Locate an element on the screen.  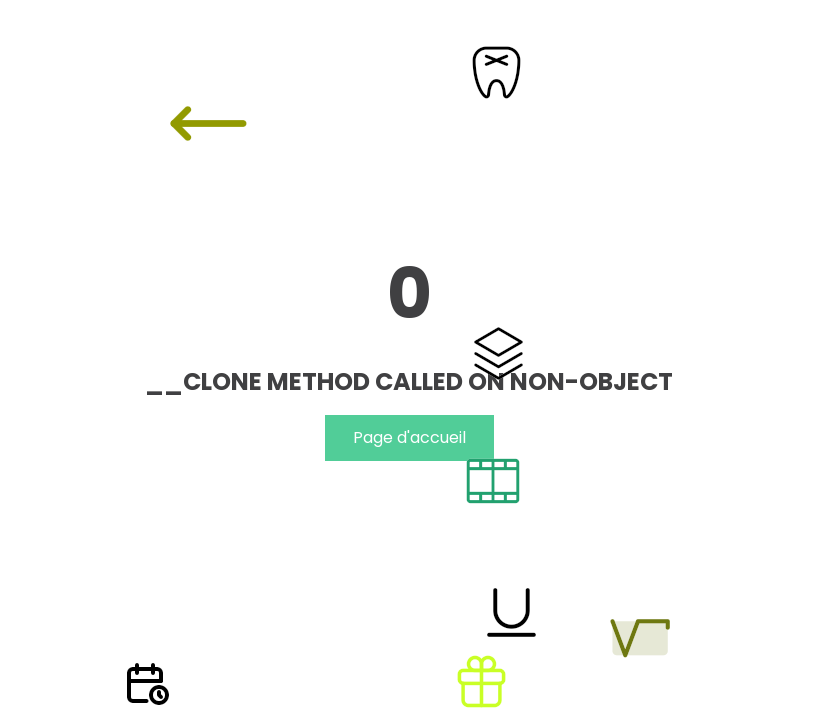
access dental health information is located at coordinates (496, 72).